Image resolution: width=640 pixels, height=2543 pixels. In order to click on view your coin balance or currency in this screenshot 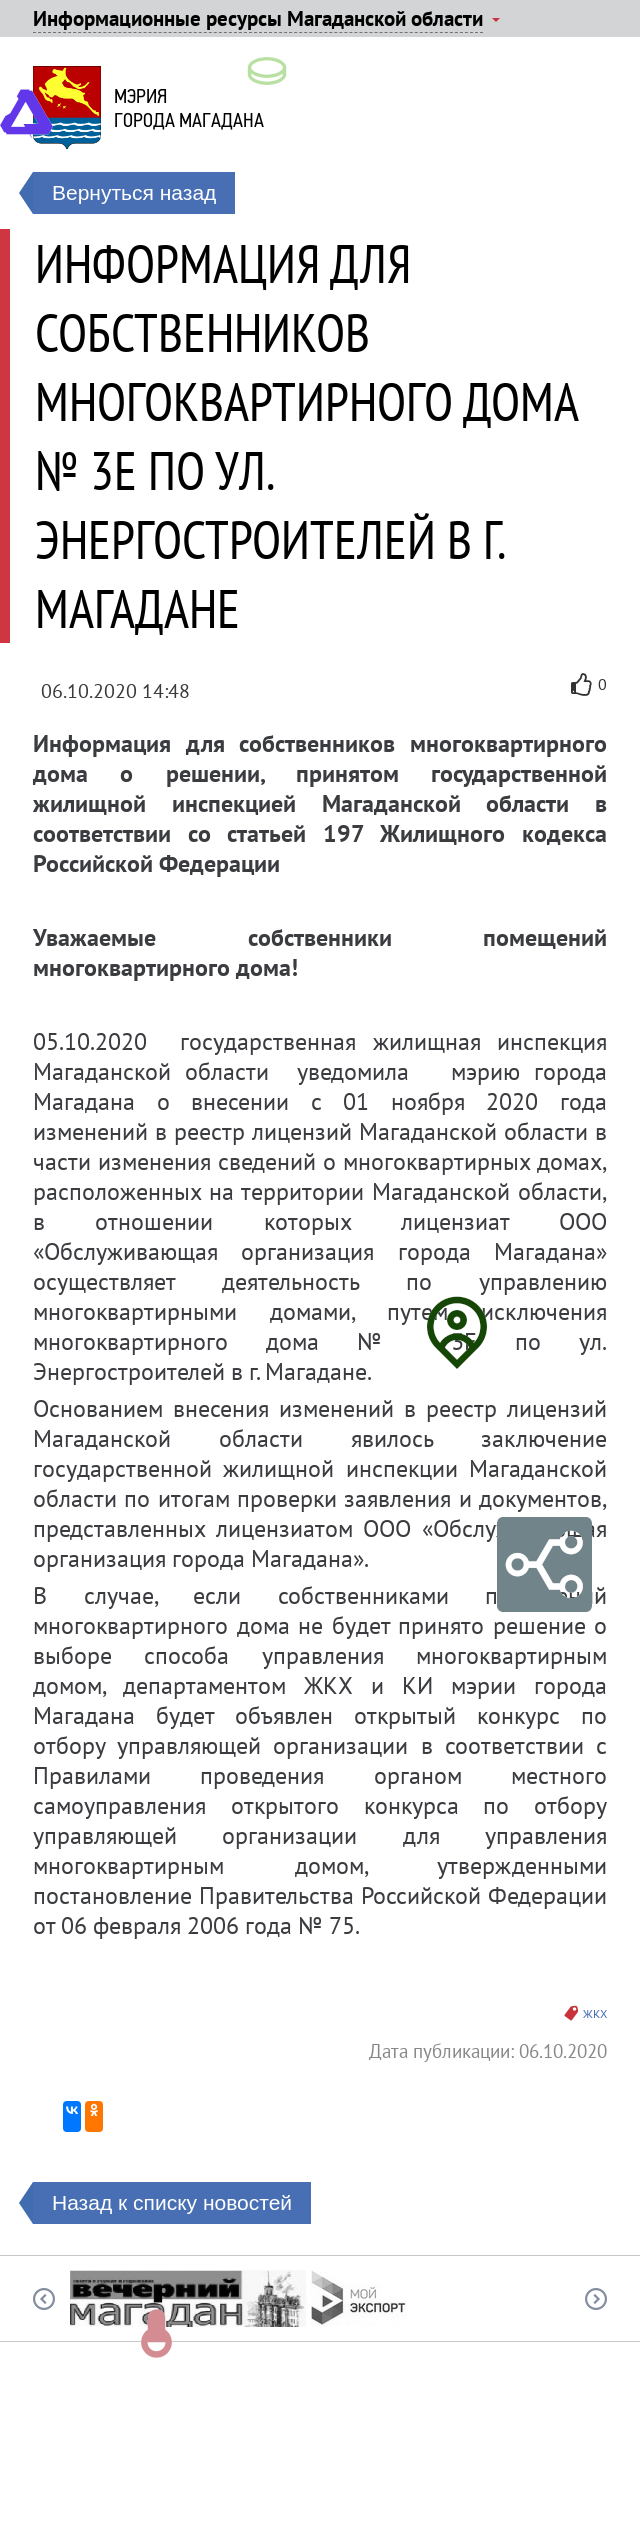, I will do `click(267, 71)`.